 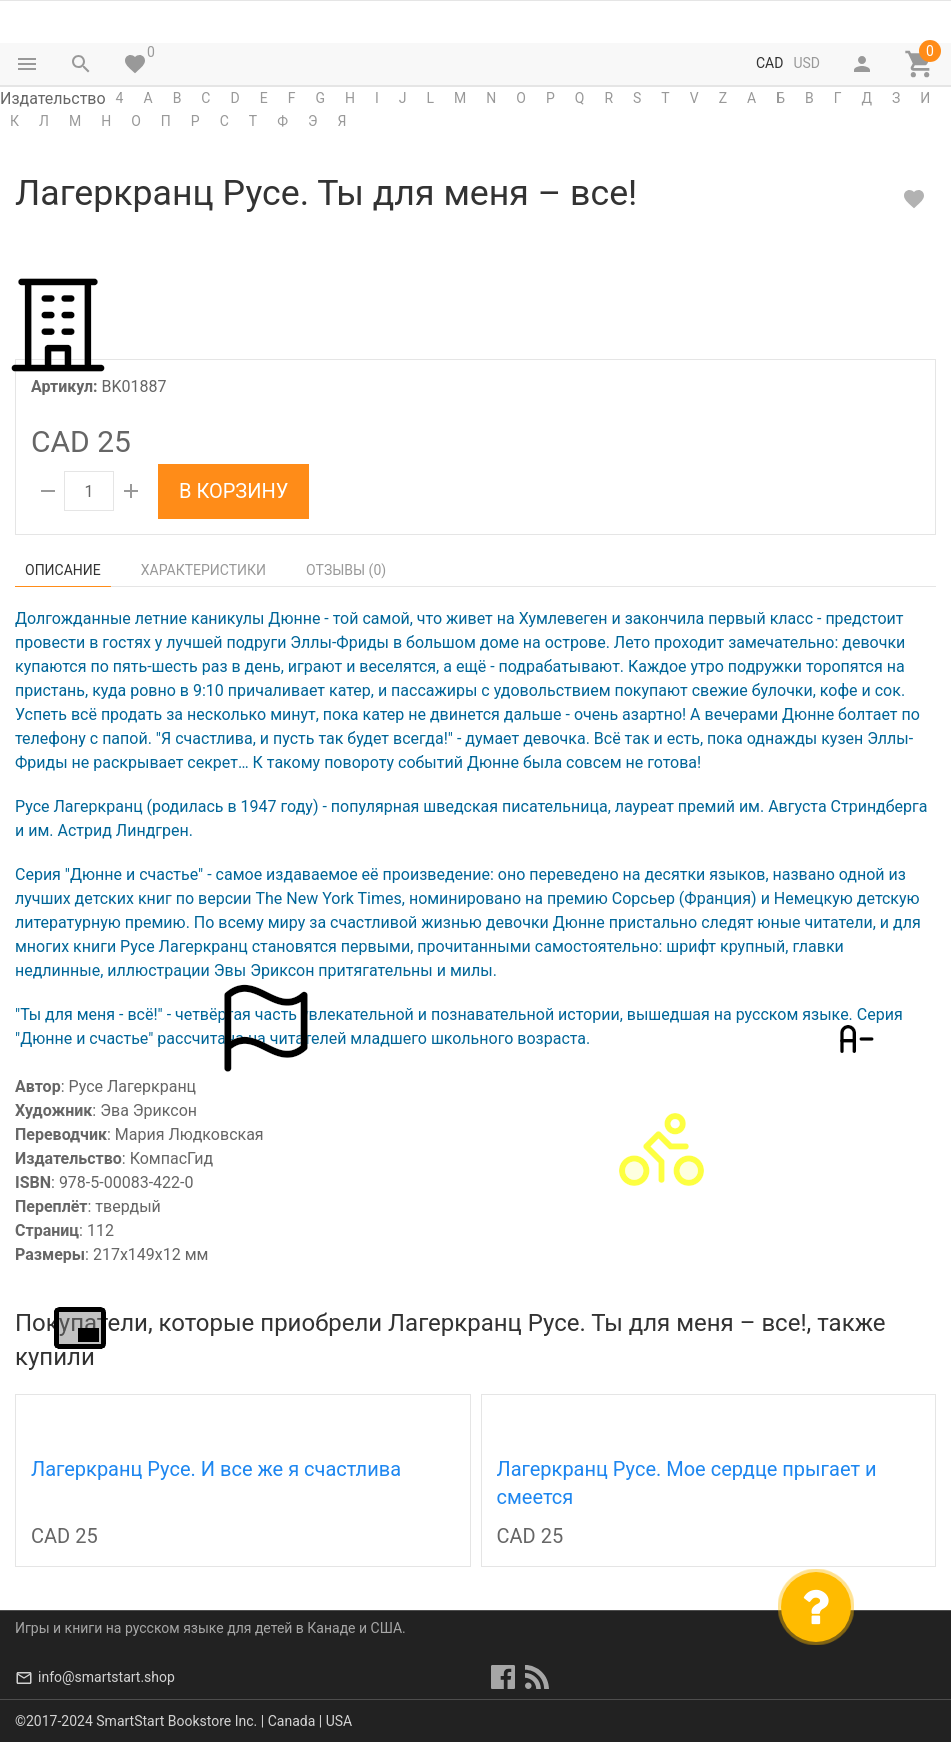 What do you see at coordinates (58, 325) in the screenshot?
I see `view company or business information` at bounding box center [58, 325].